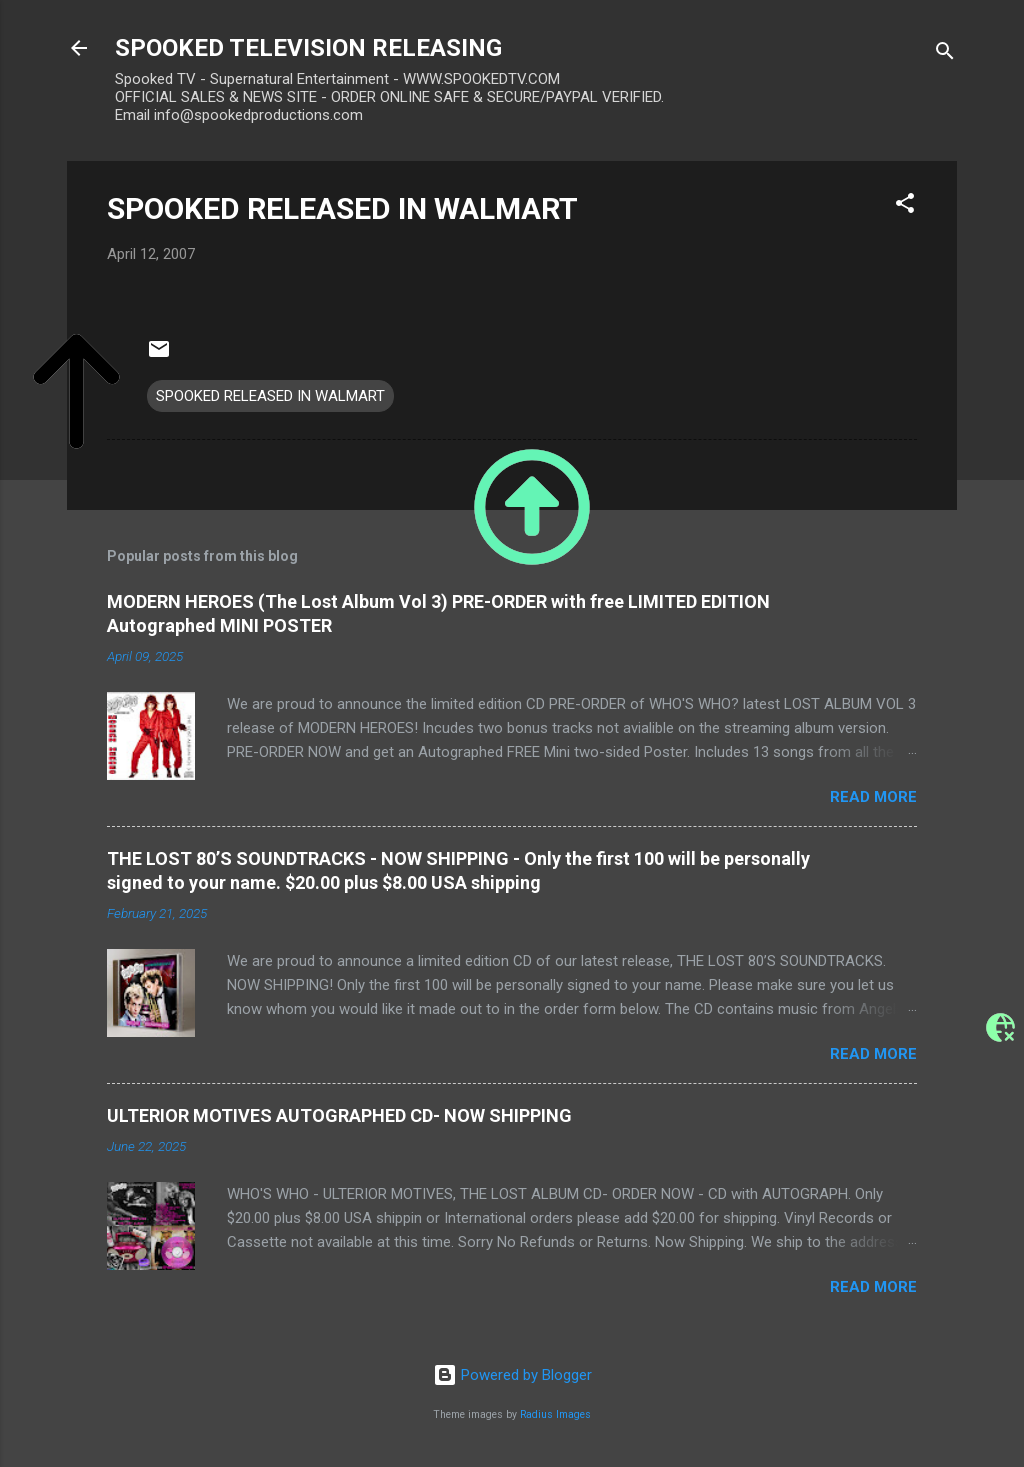  What do you see at coordinates (532, 507) in the screenshot?
I see `scroll to top of page` at bounding box center [532, 507].